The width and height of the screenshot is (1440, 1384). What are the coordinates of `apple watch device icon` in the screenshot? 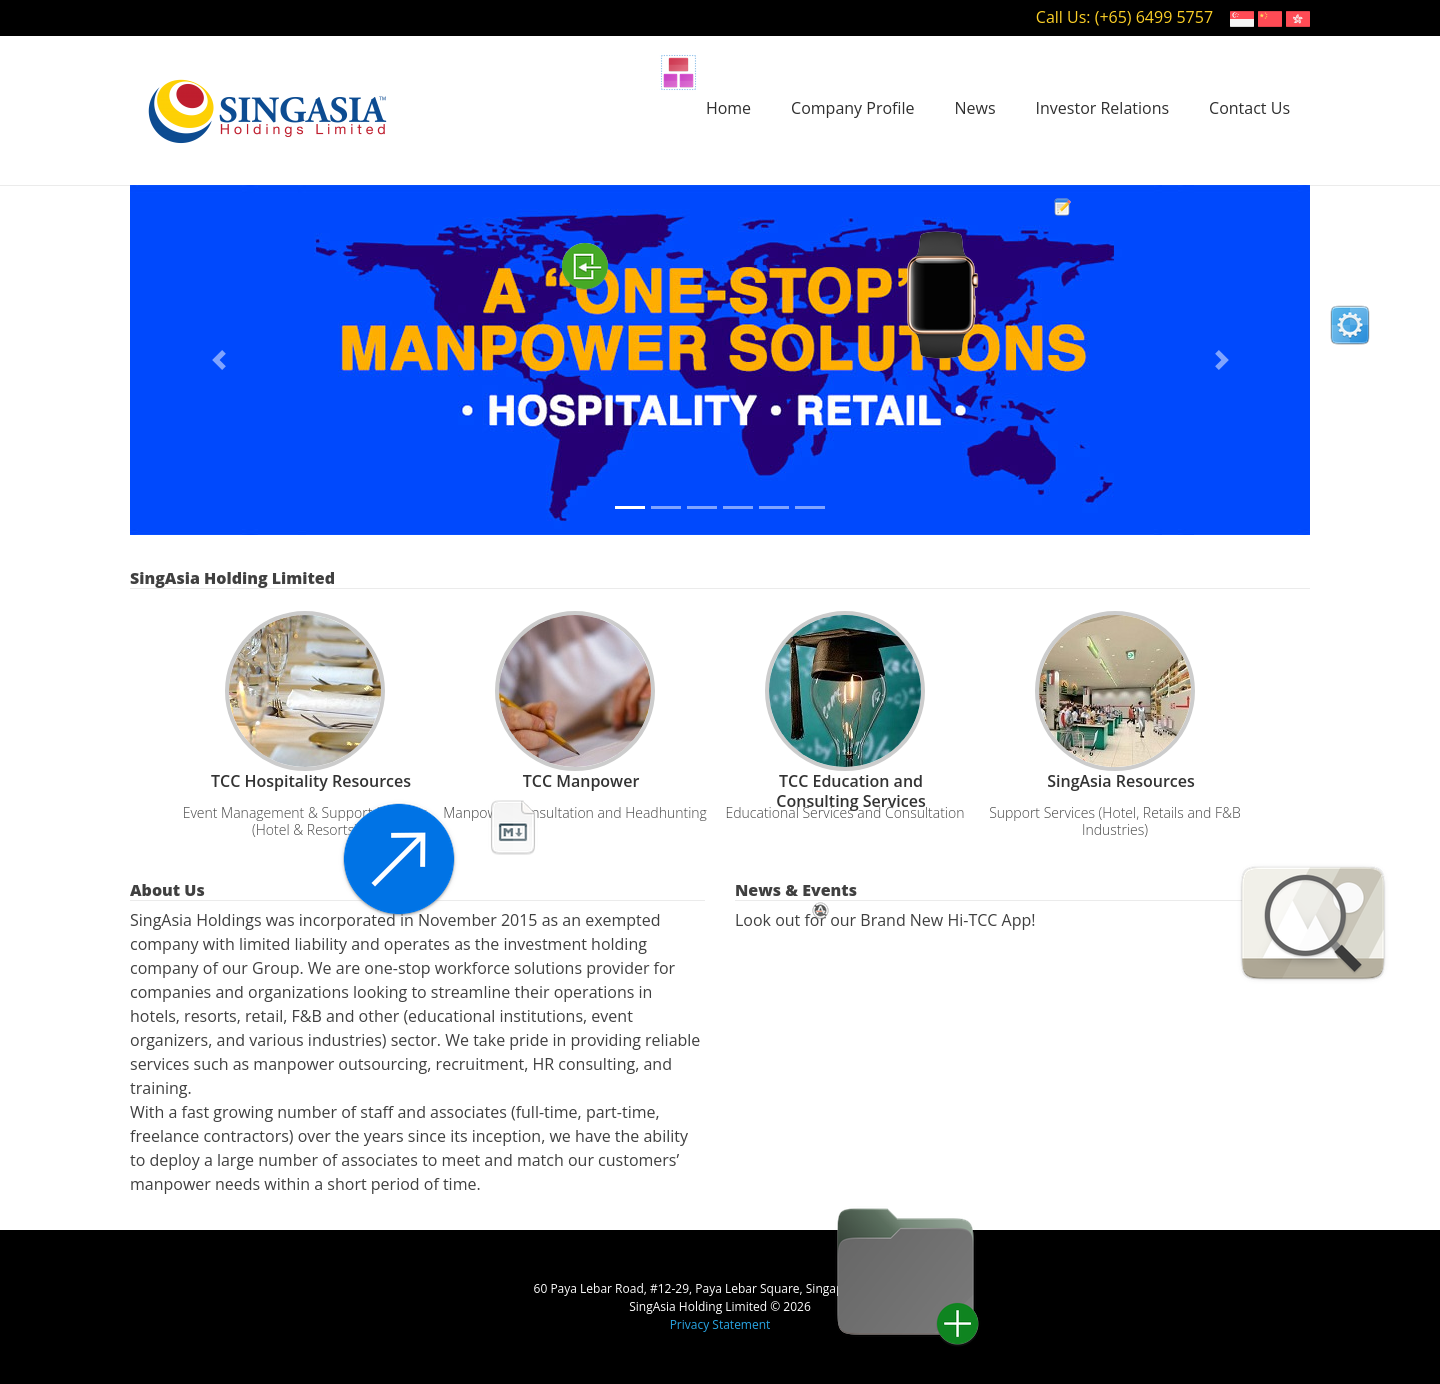 It's located at (941, 295).